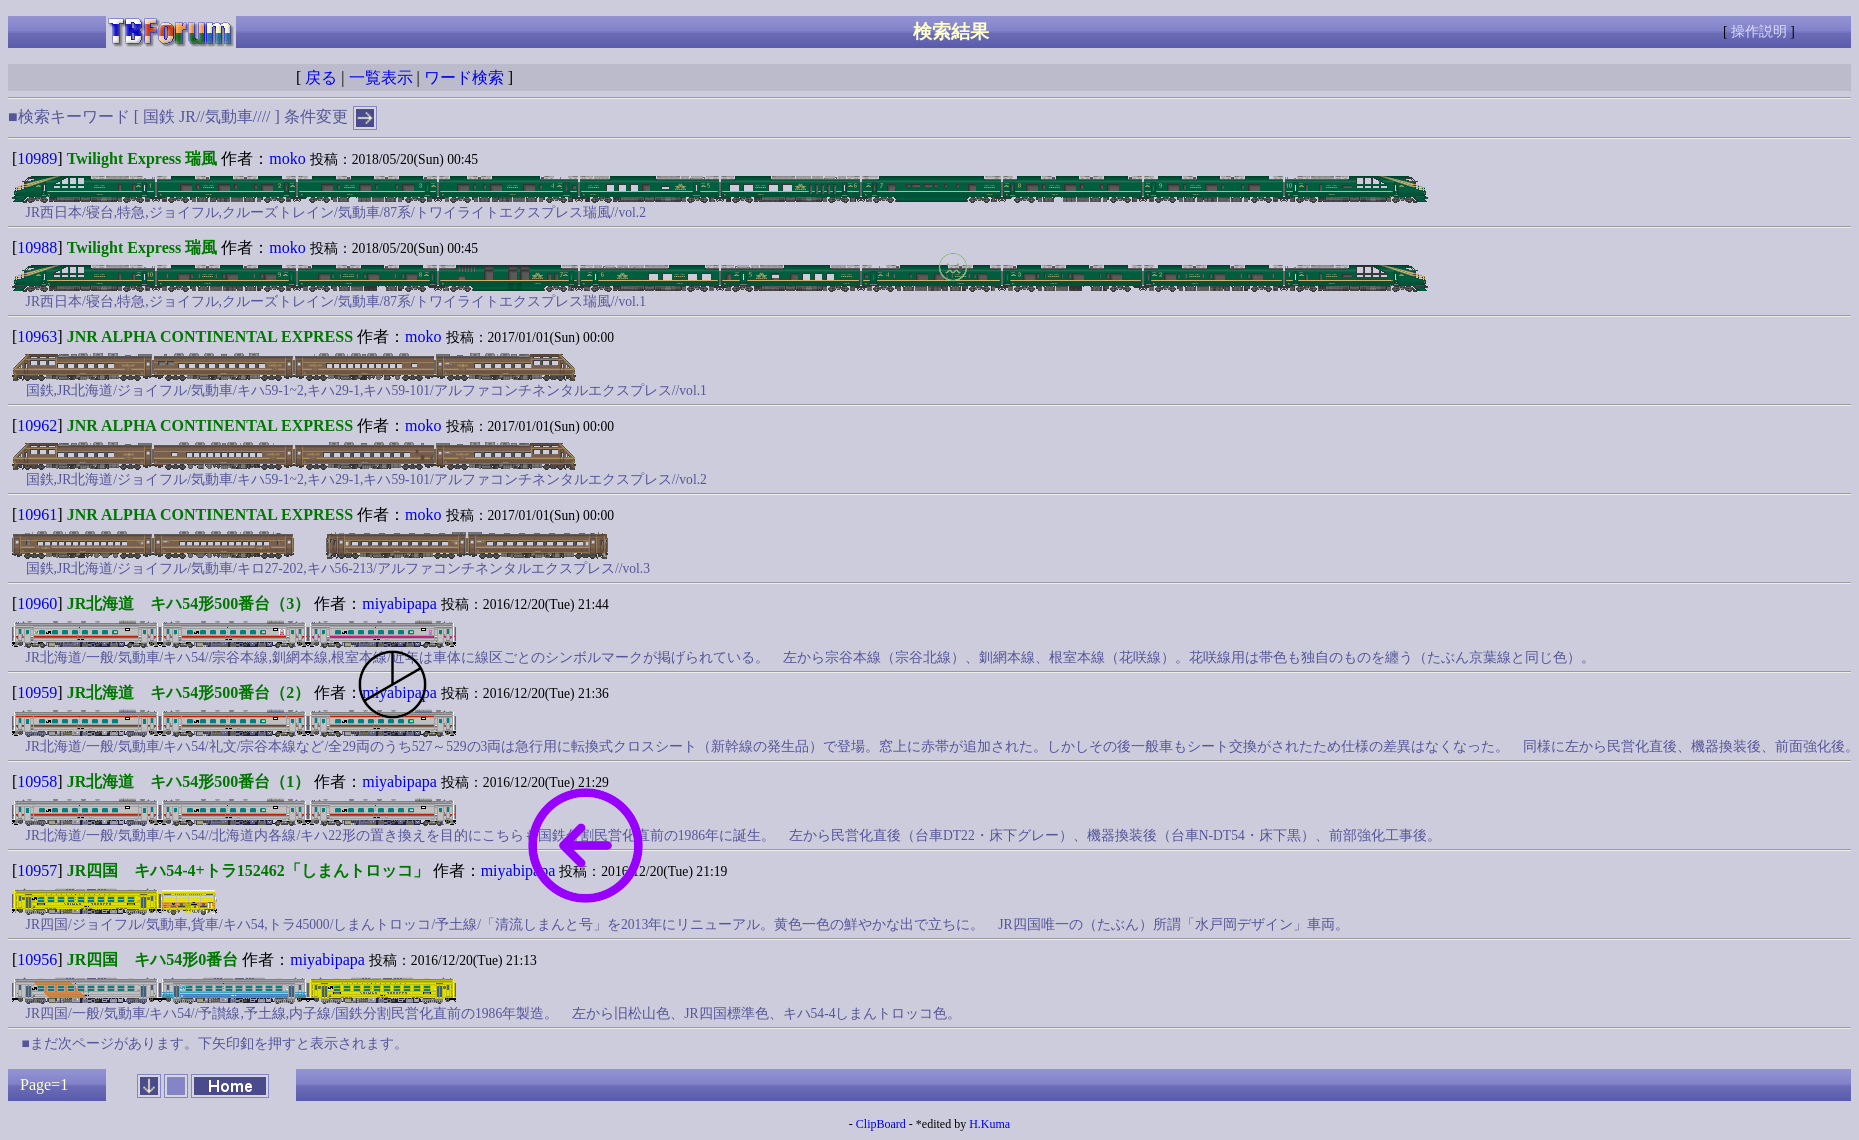 Image resolution: width=1859 pixels, height=1140 pixels. What do you see at coordinates (392, 684) in the screenshot?
I see `view analytics or statistics breakdown` at bounding box center [392, 684].